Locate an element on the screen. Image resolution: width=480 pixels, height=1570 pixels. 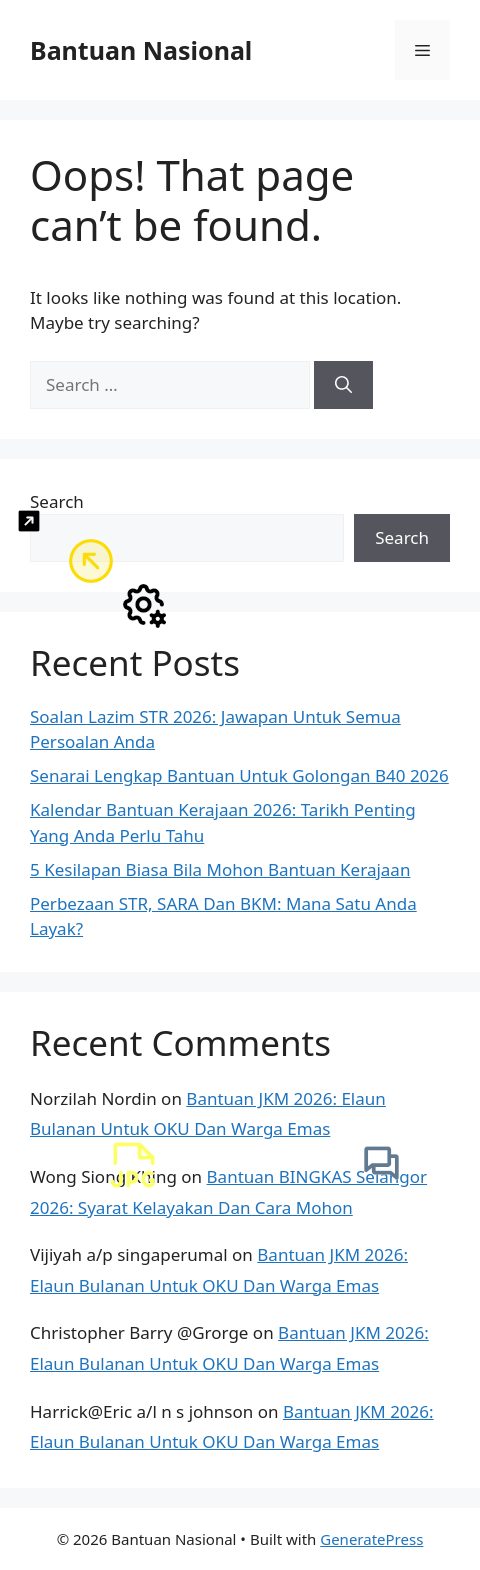
open link in new tab or window is located at coordinates (29, 521).